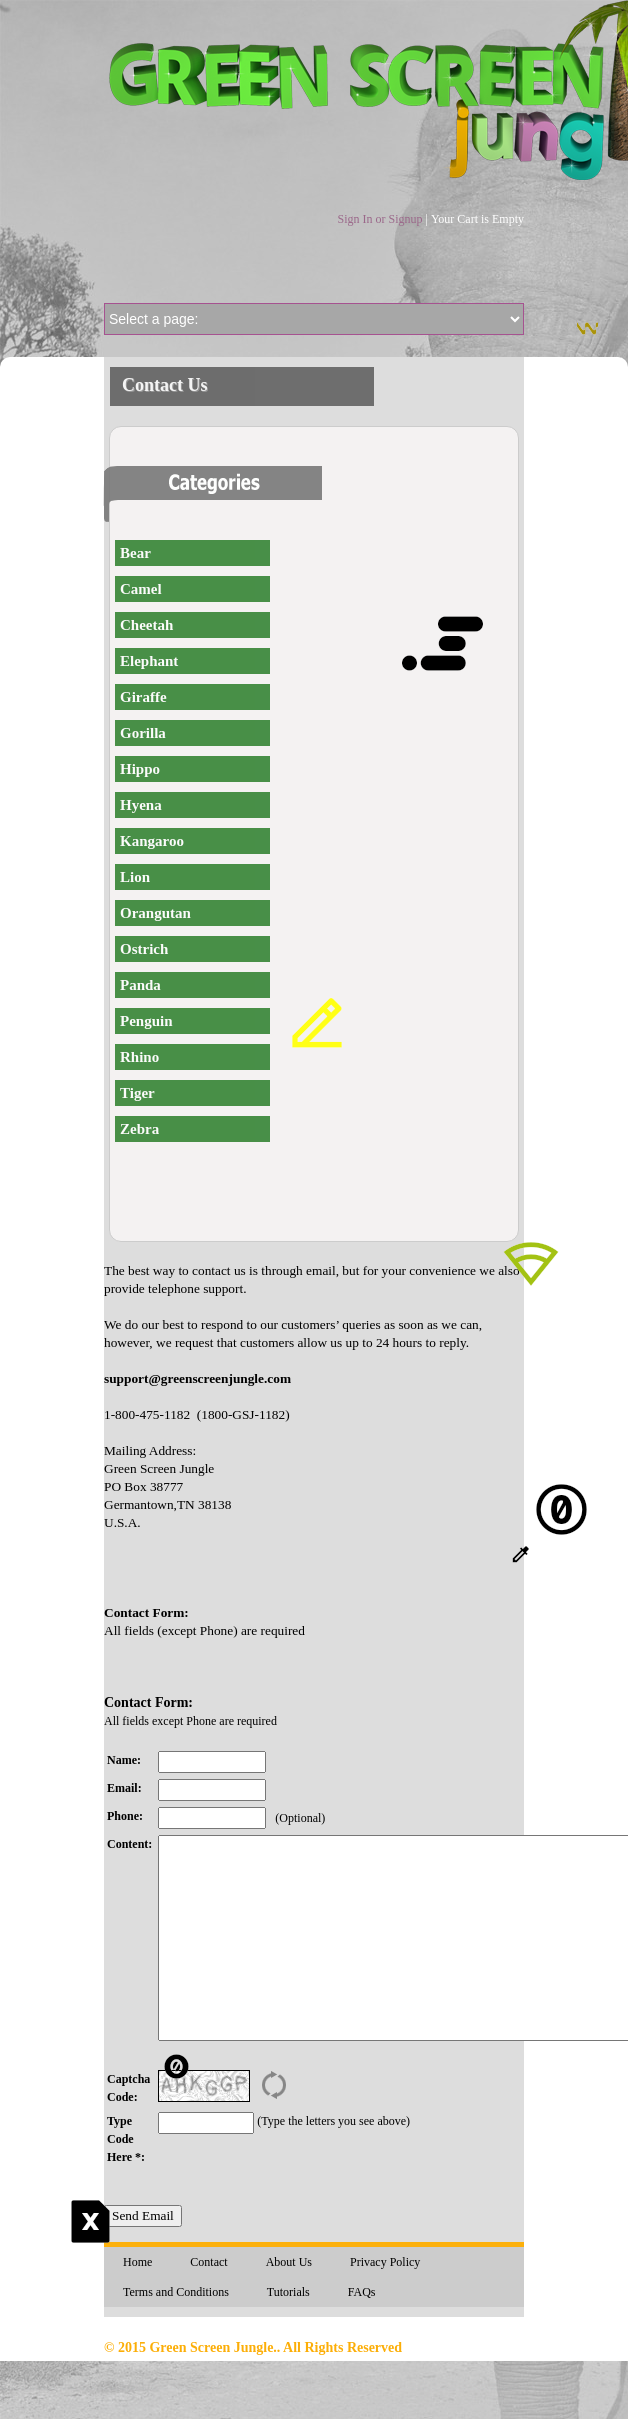  Describe the element at coordinates (317, 1023) in the screenshot. I see `edit content or text` at that location.